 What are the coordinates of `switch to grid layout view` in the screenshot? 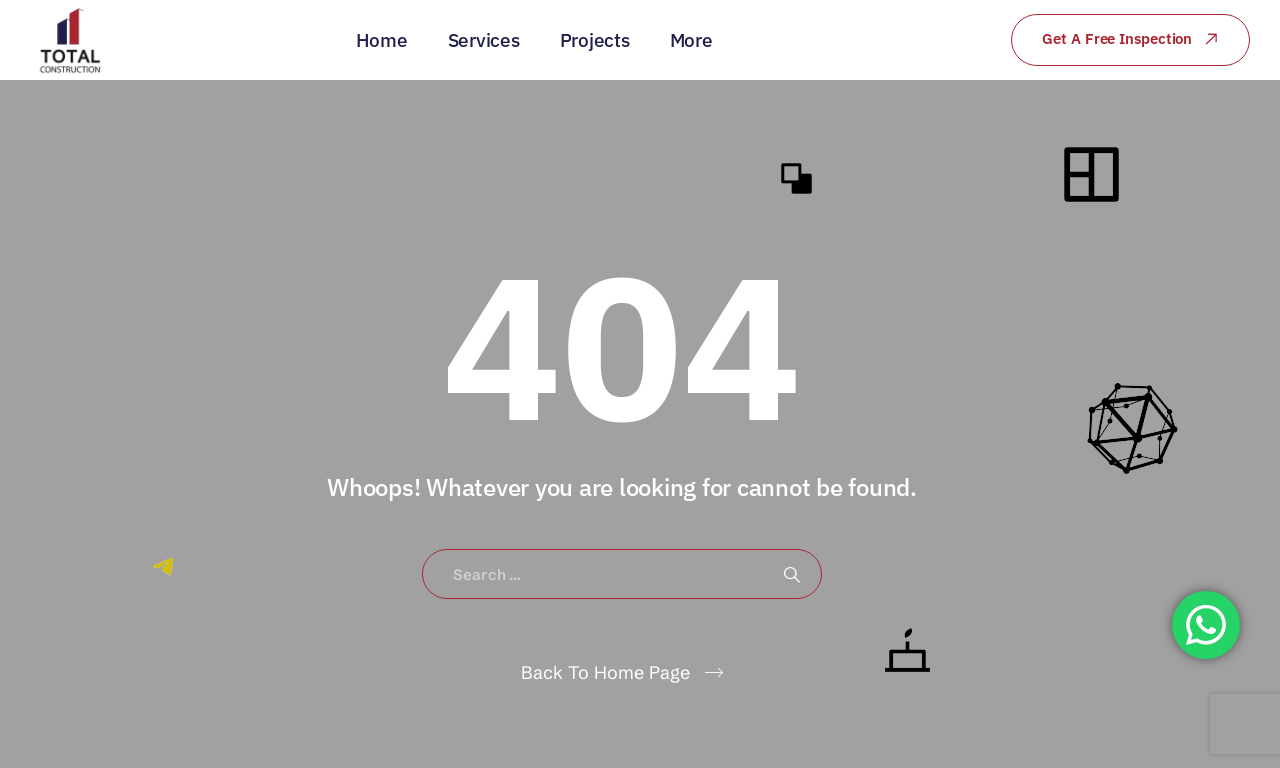 It's located at (1091, 174).